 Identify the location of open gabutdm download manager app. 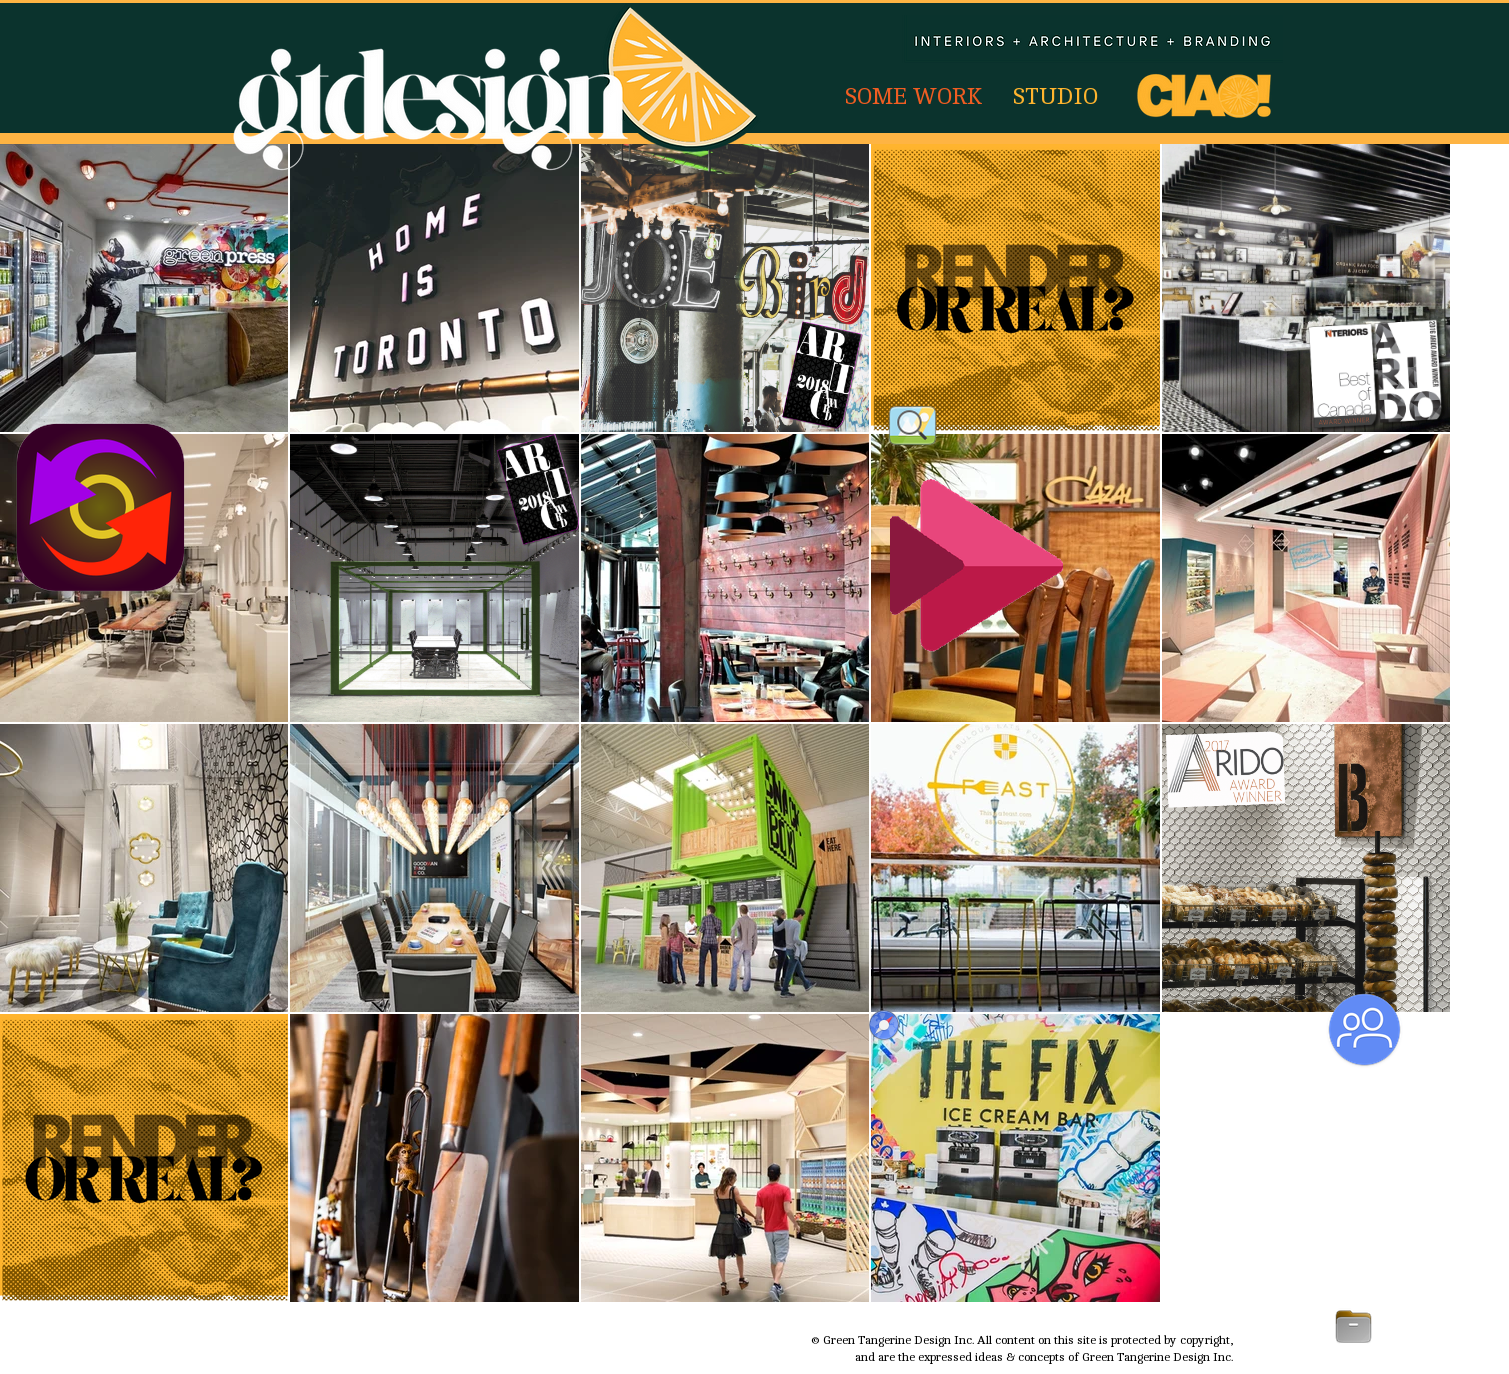
(100, 507).